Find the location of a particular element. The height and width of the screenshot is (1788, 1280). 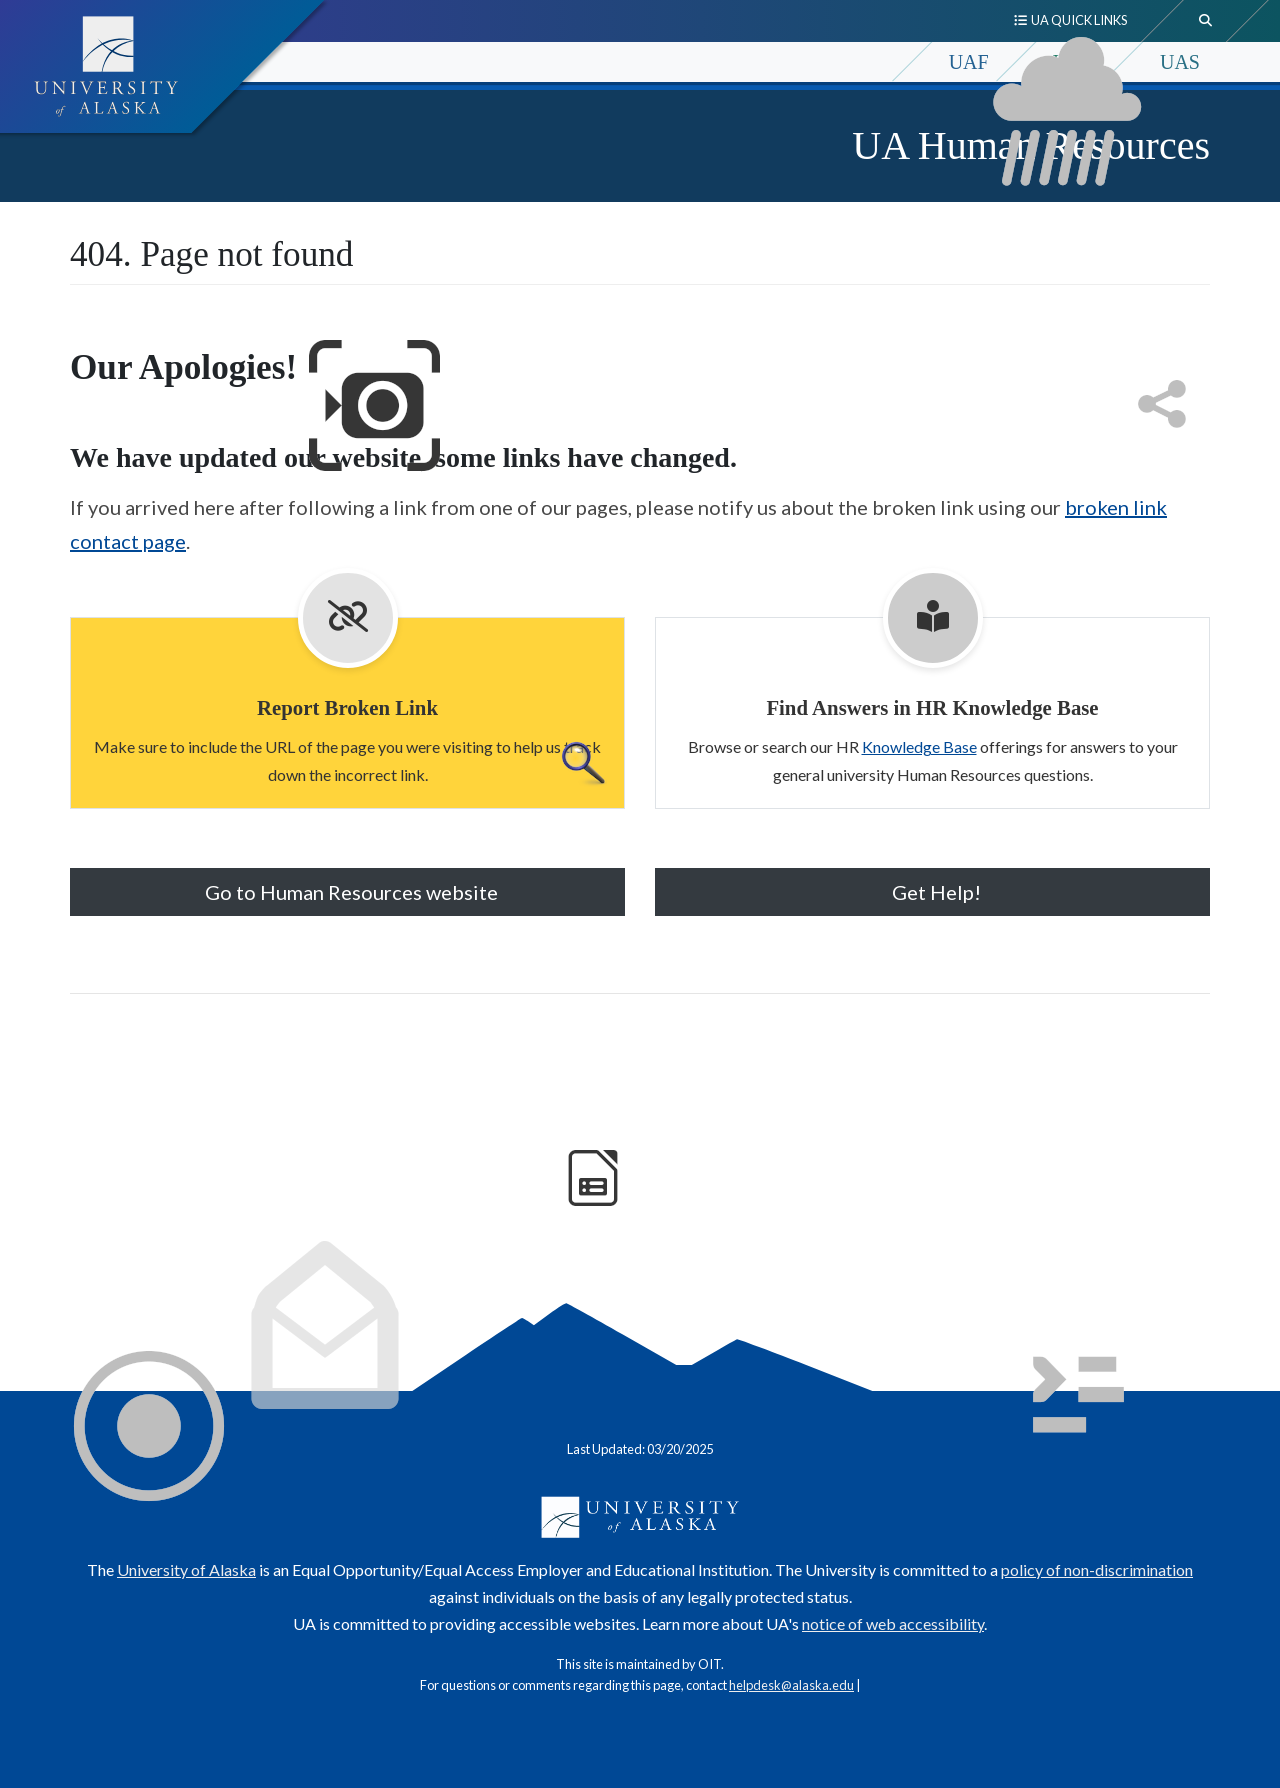

indicates rainy weather conditions is located at coordinates (1067, 111).